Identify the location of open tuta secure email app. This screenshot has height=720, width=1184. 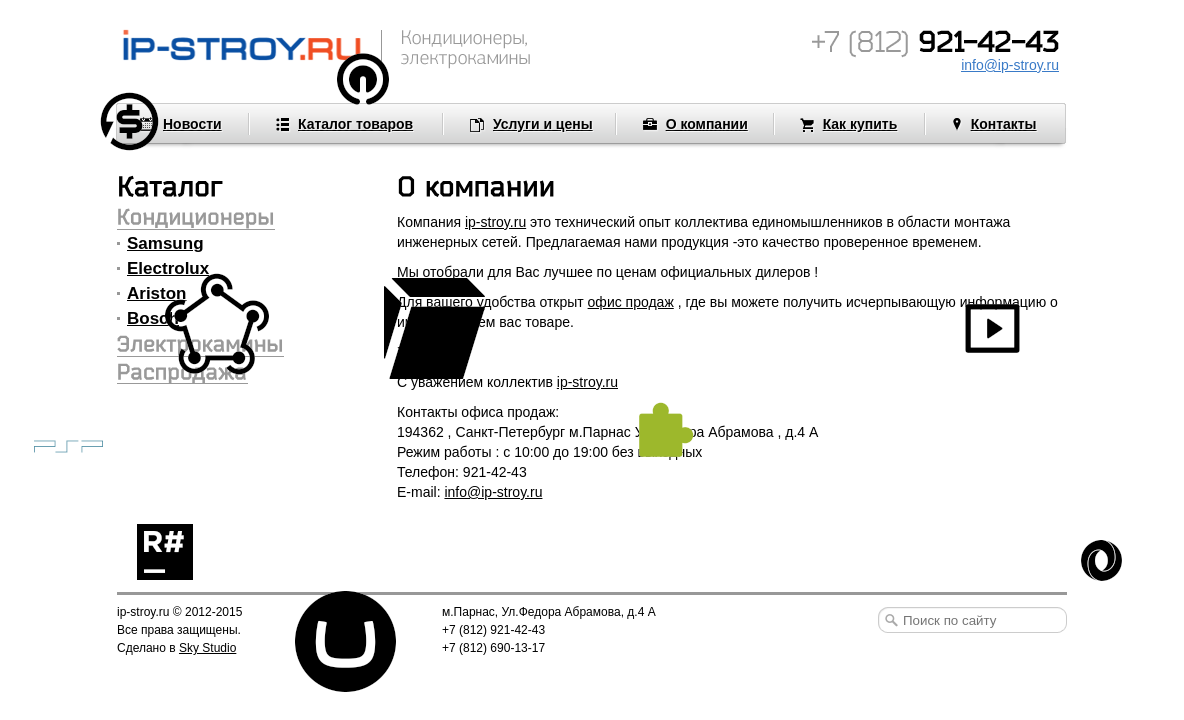
(434, 328).